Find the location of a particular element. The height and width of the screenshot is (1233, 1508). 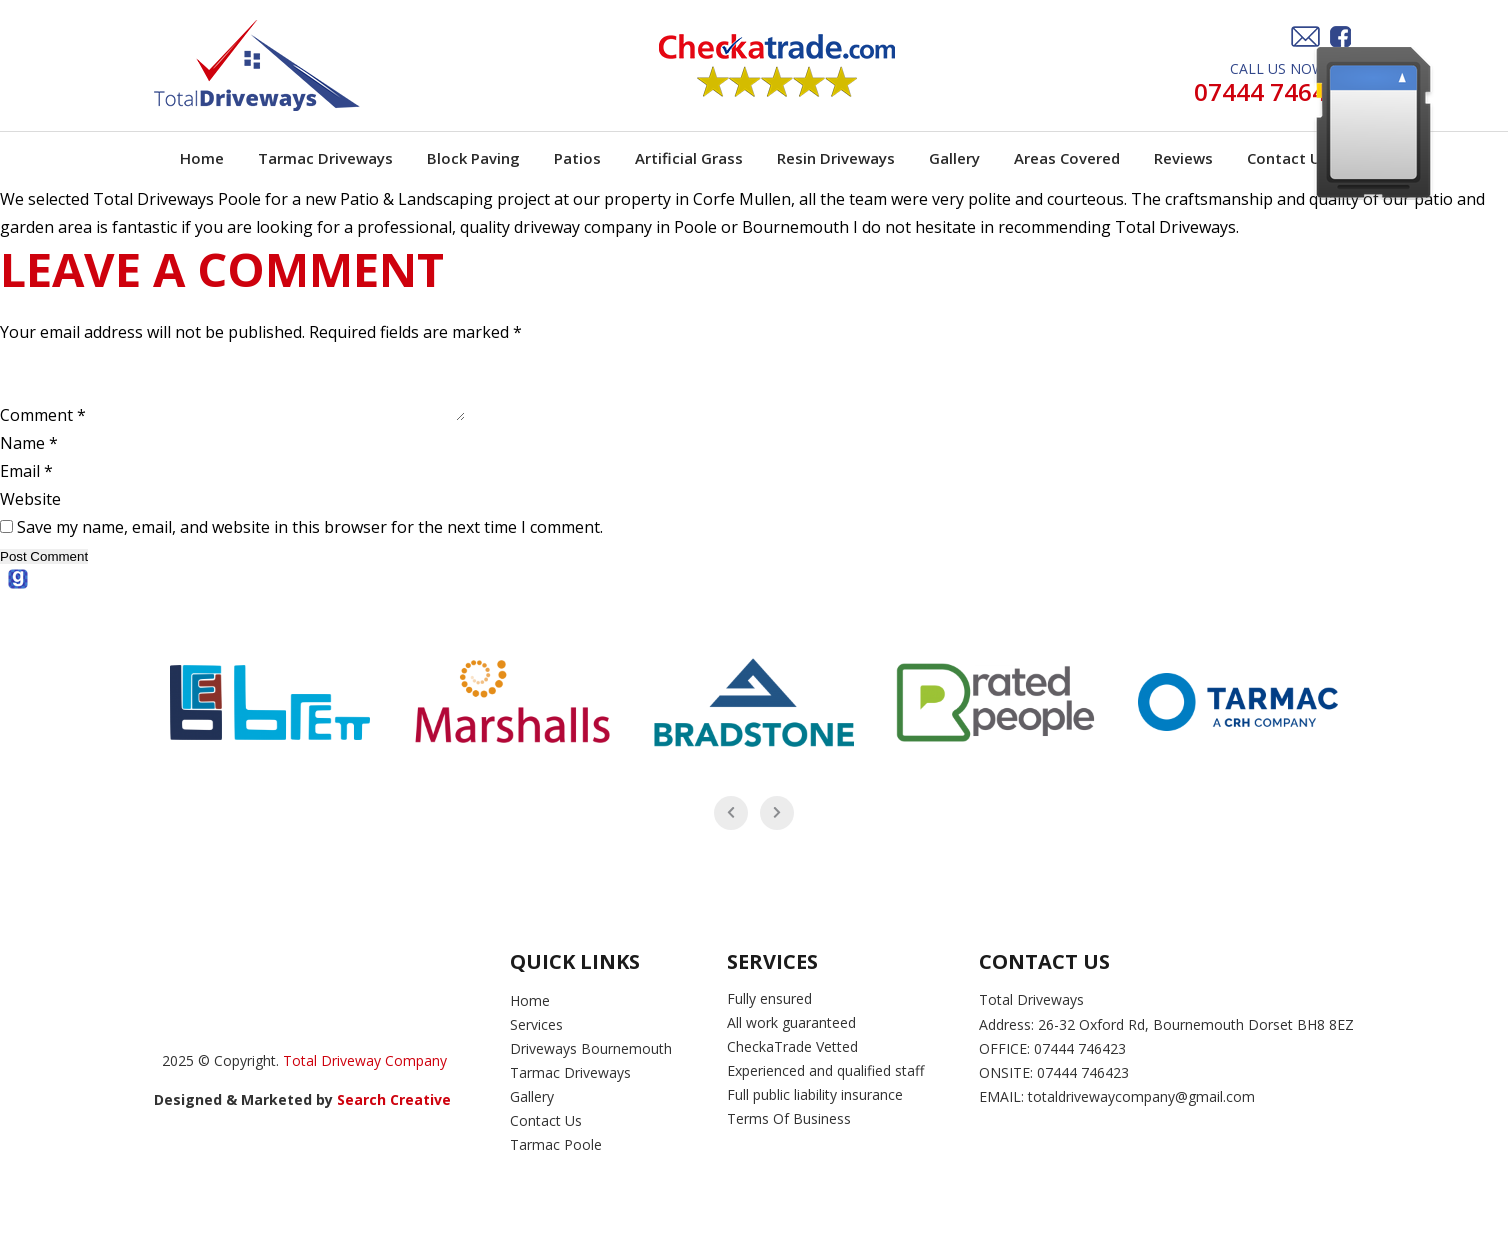

access SD card or memory card storage is located at coordinates (1373, 123).